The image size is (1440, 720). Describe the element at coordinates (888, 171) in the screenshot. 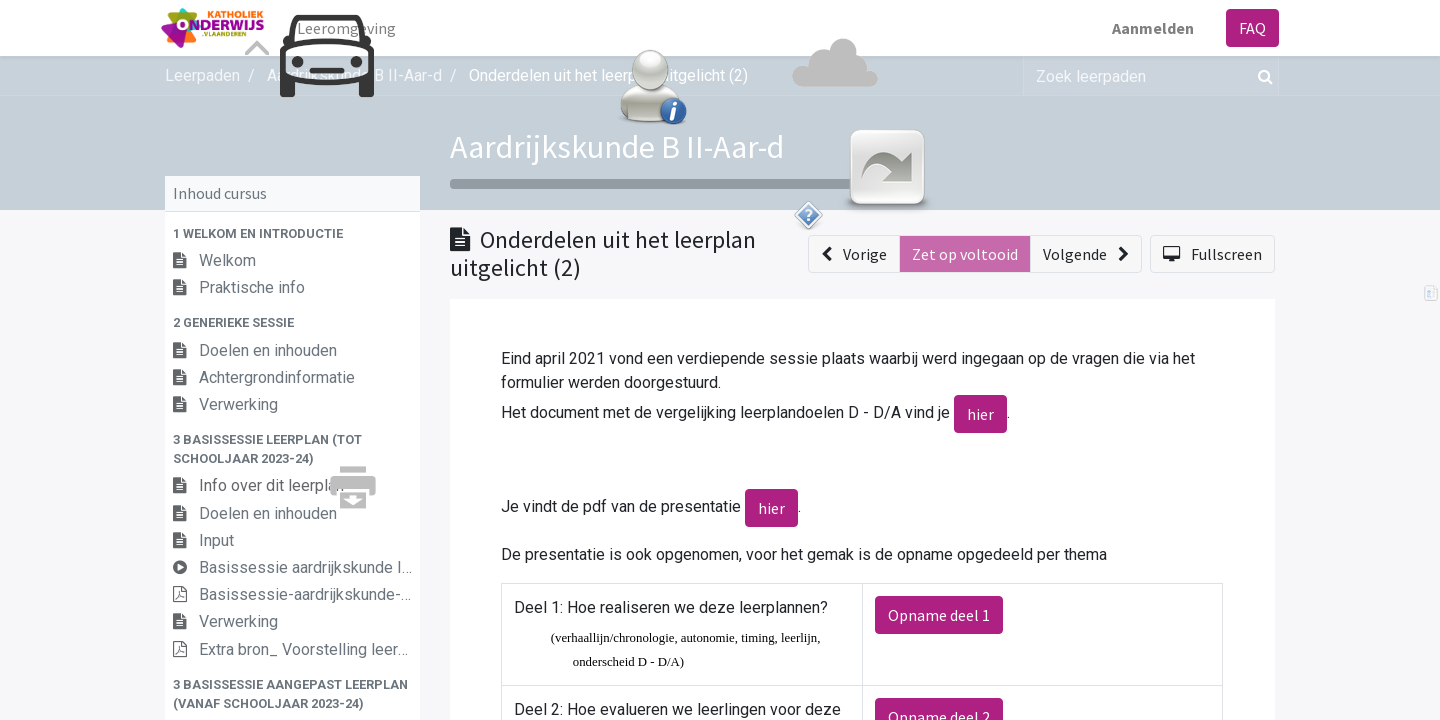

I see `indicates a symbolic link or shortcut to another file` at that location.